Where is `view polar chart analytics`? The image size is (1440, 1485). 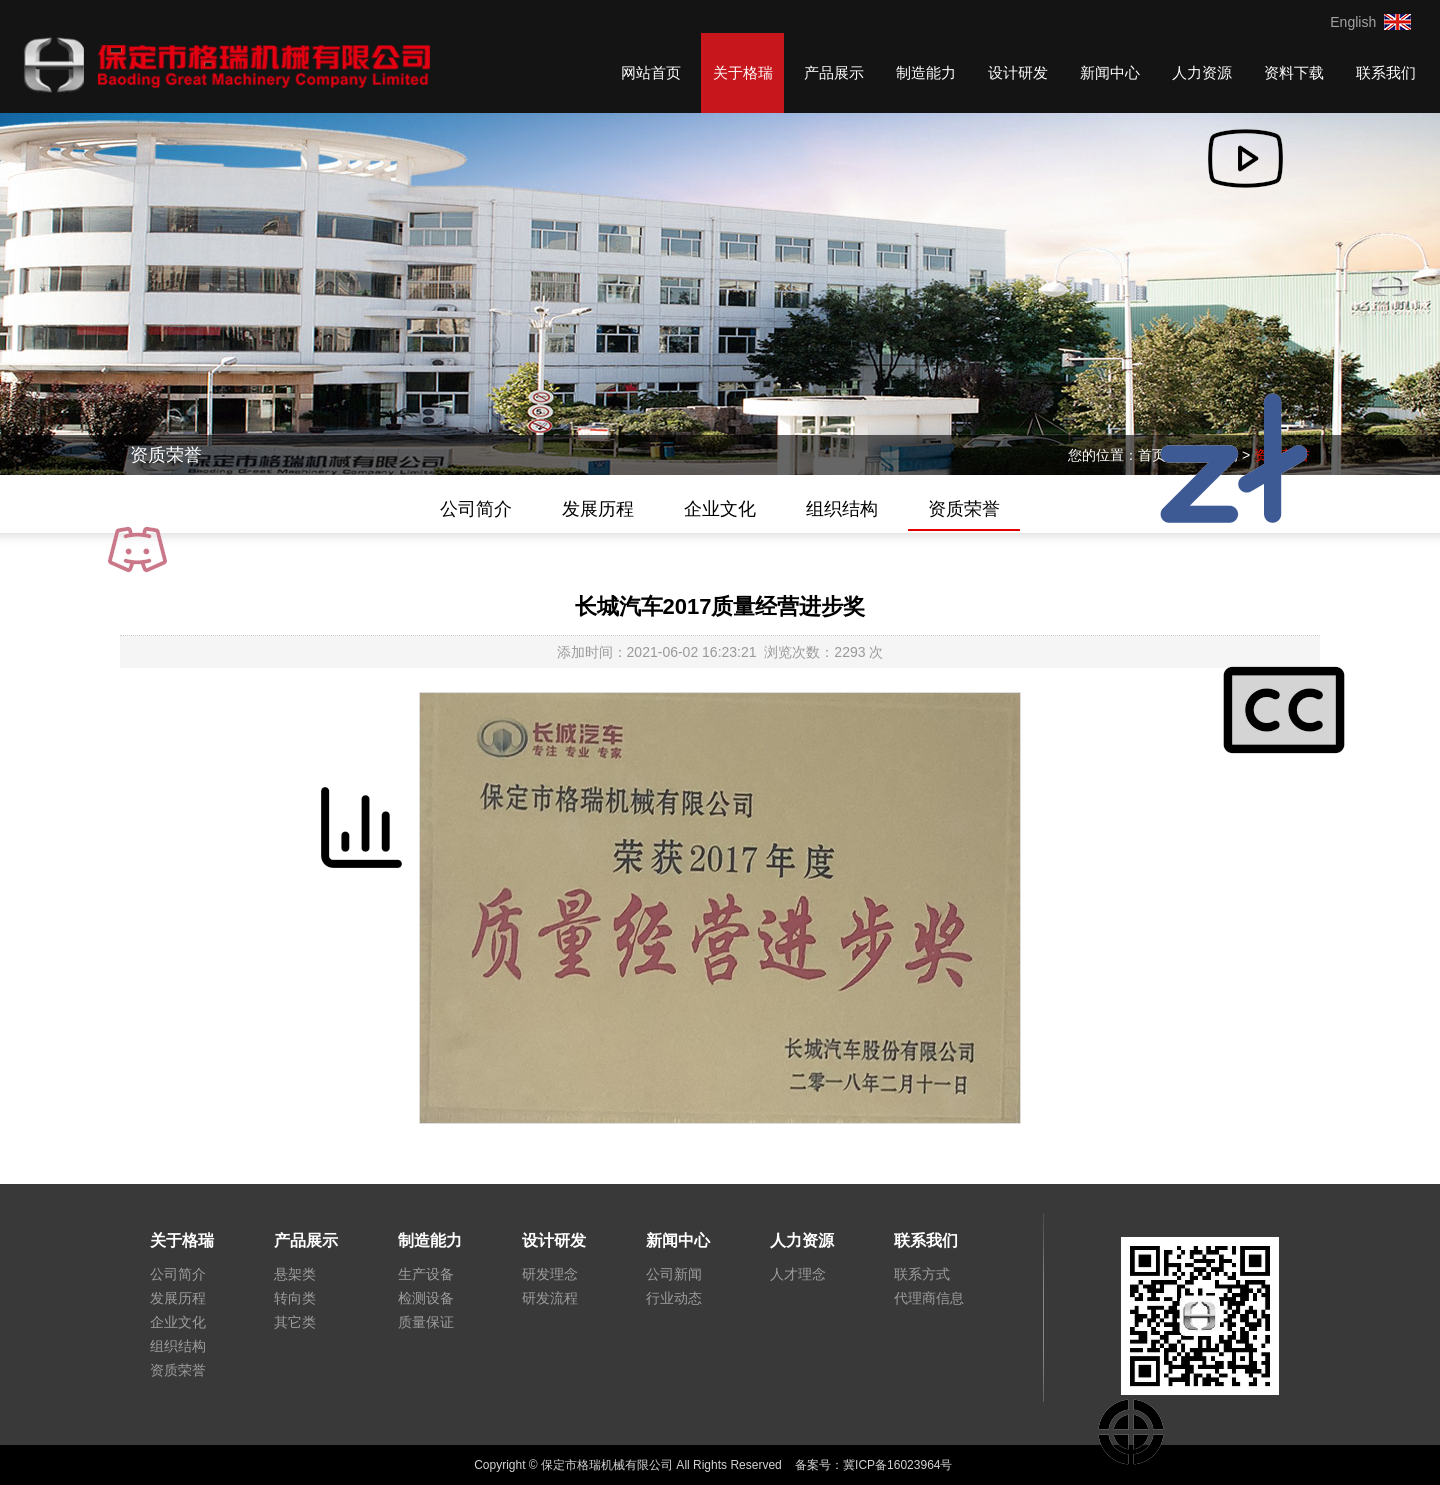
view polar chart analytics is located at coordinates (1131, 1432).